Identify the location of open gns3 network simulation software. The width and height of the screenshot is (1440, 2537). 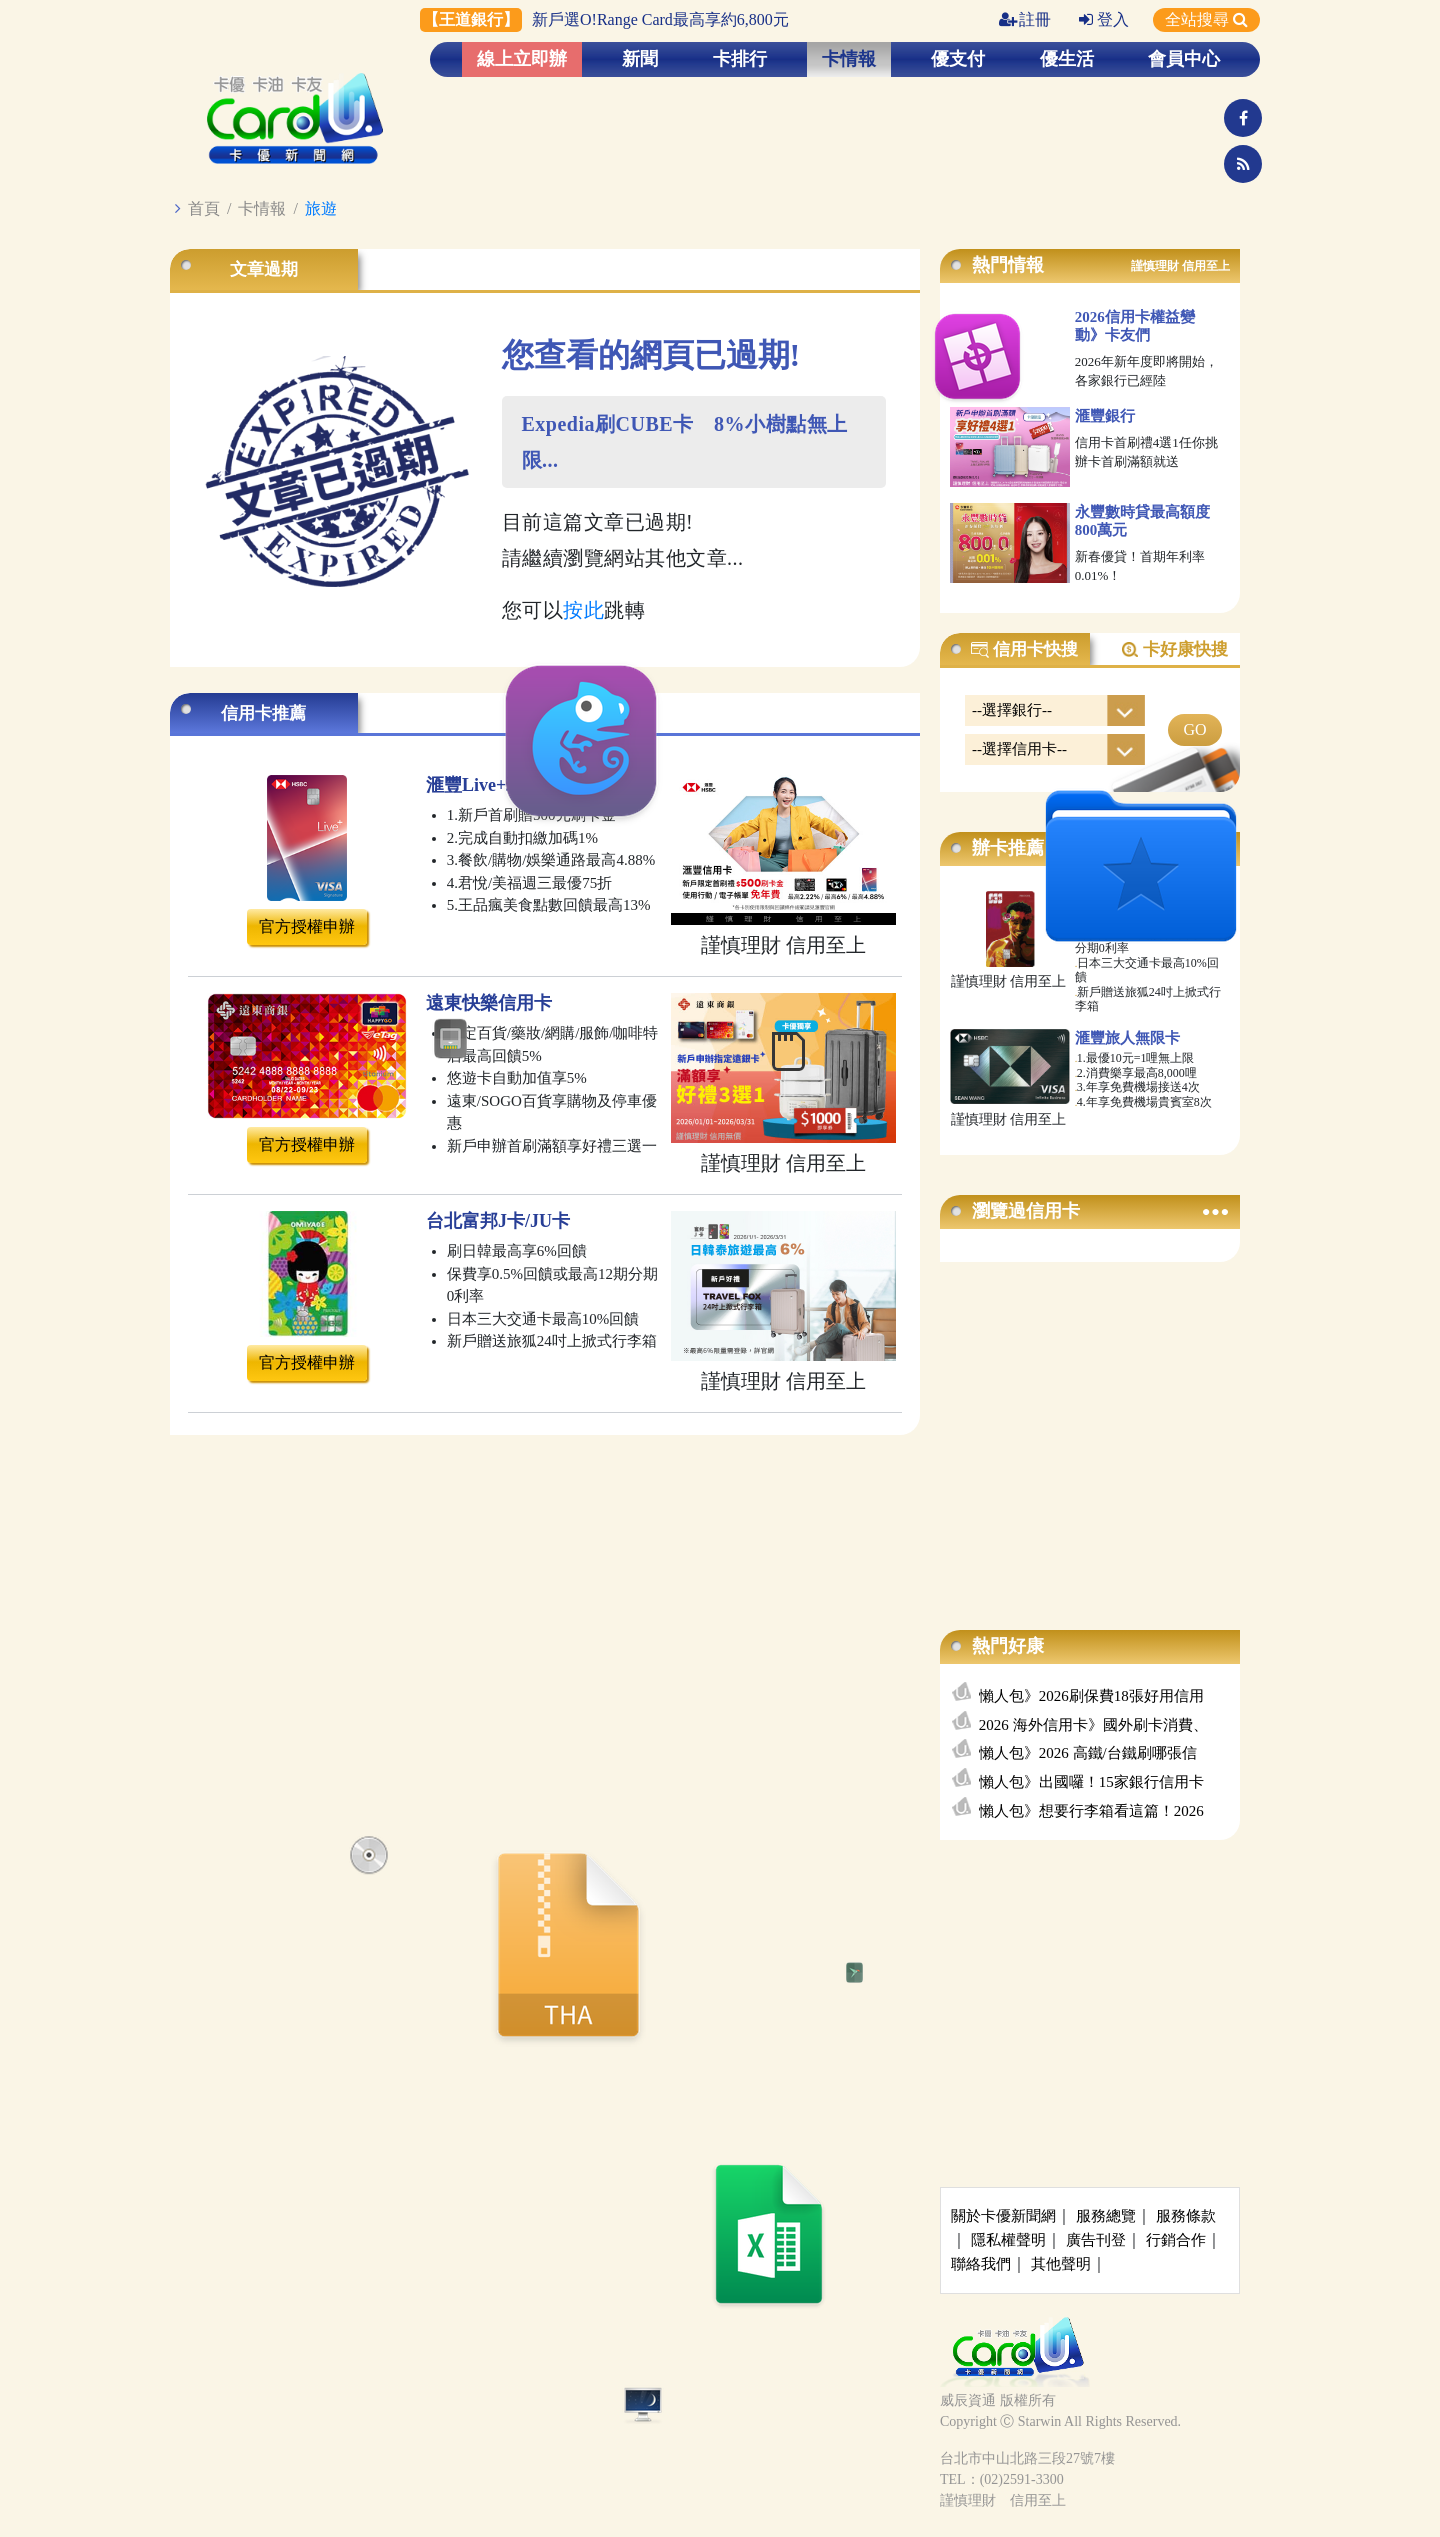
(581, 741).